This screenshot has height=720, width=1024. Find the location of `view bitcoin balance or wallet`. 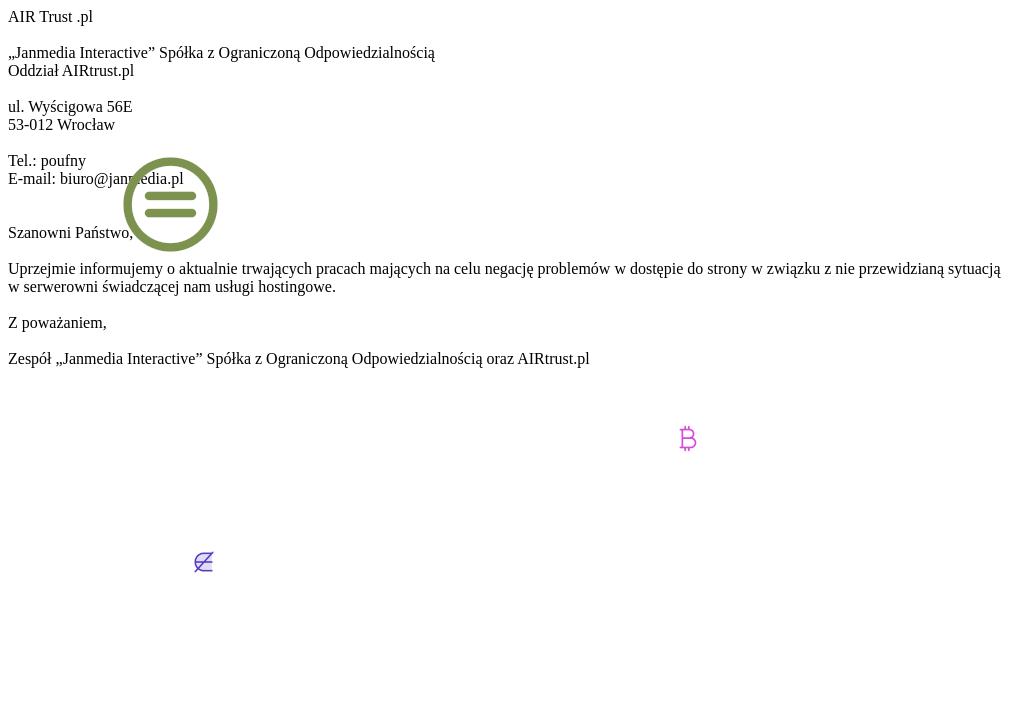

view bitcoin balance or wallet is located at coordinates (687, 439).